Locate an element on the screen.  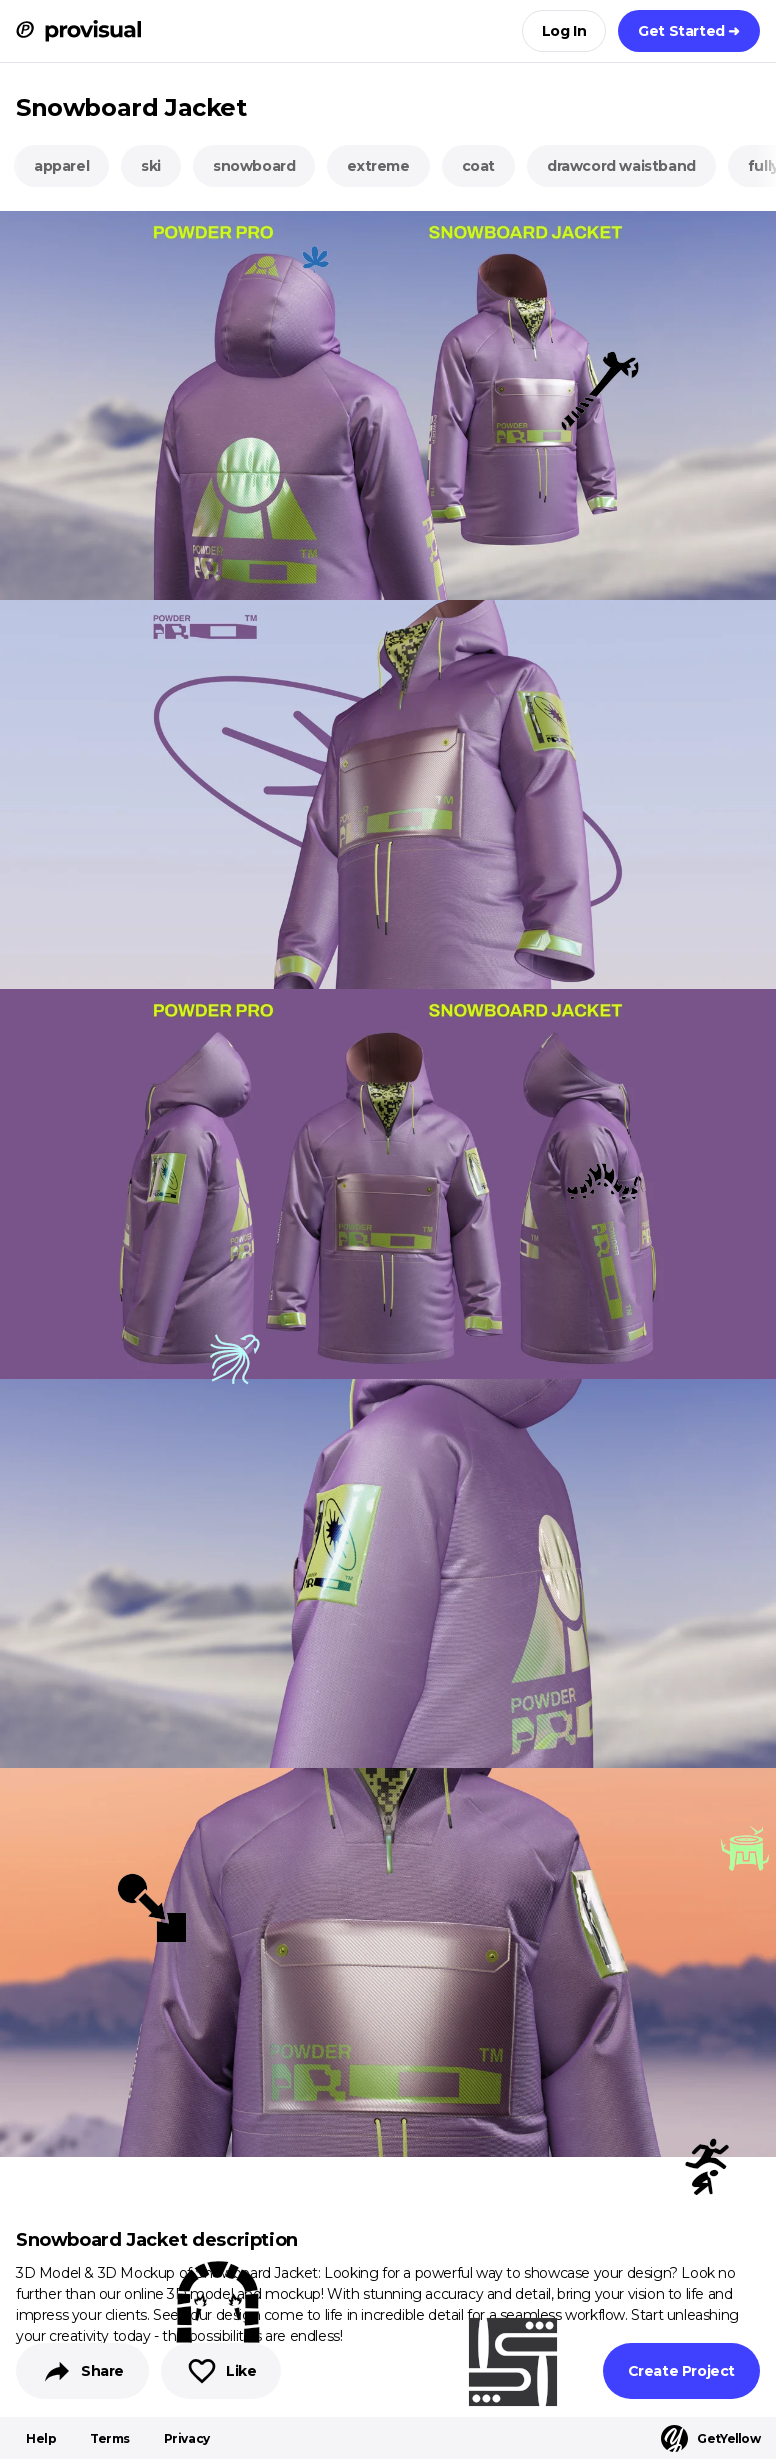
transform or convert an object is located at coordinates (152, 1908).